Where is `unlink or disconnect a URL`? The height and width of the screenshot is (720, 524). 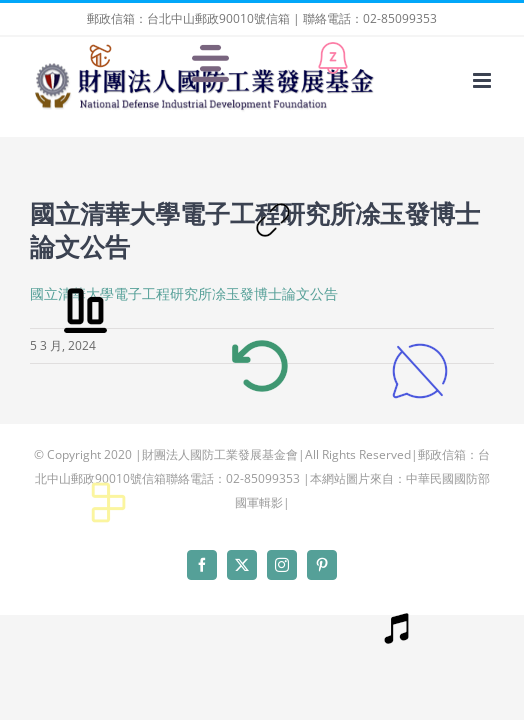 unlink or disconnect a URL is located at coordinates (273, 220).